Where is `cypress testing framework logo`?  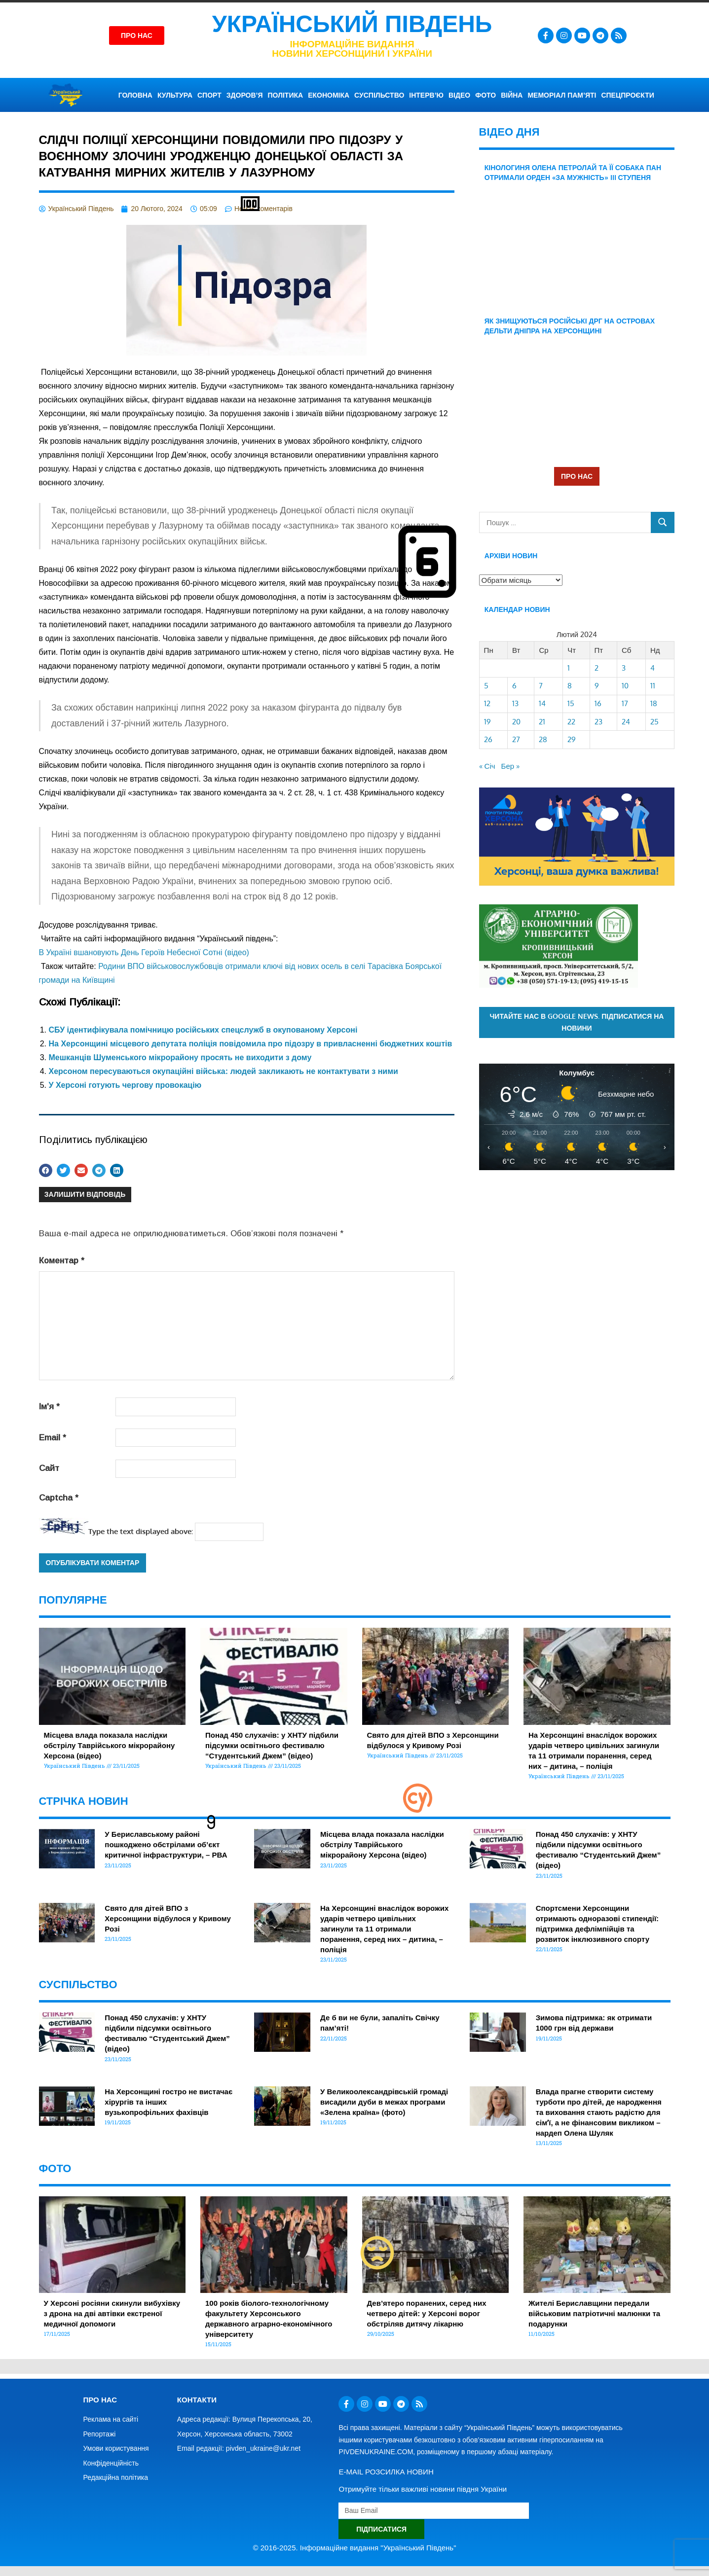 cypress testing framework logo is located at coordinates (417, 1798).